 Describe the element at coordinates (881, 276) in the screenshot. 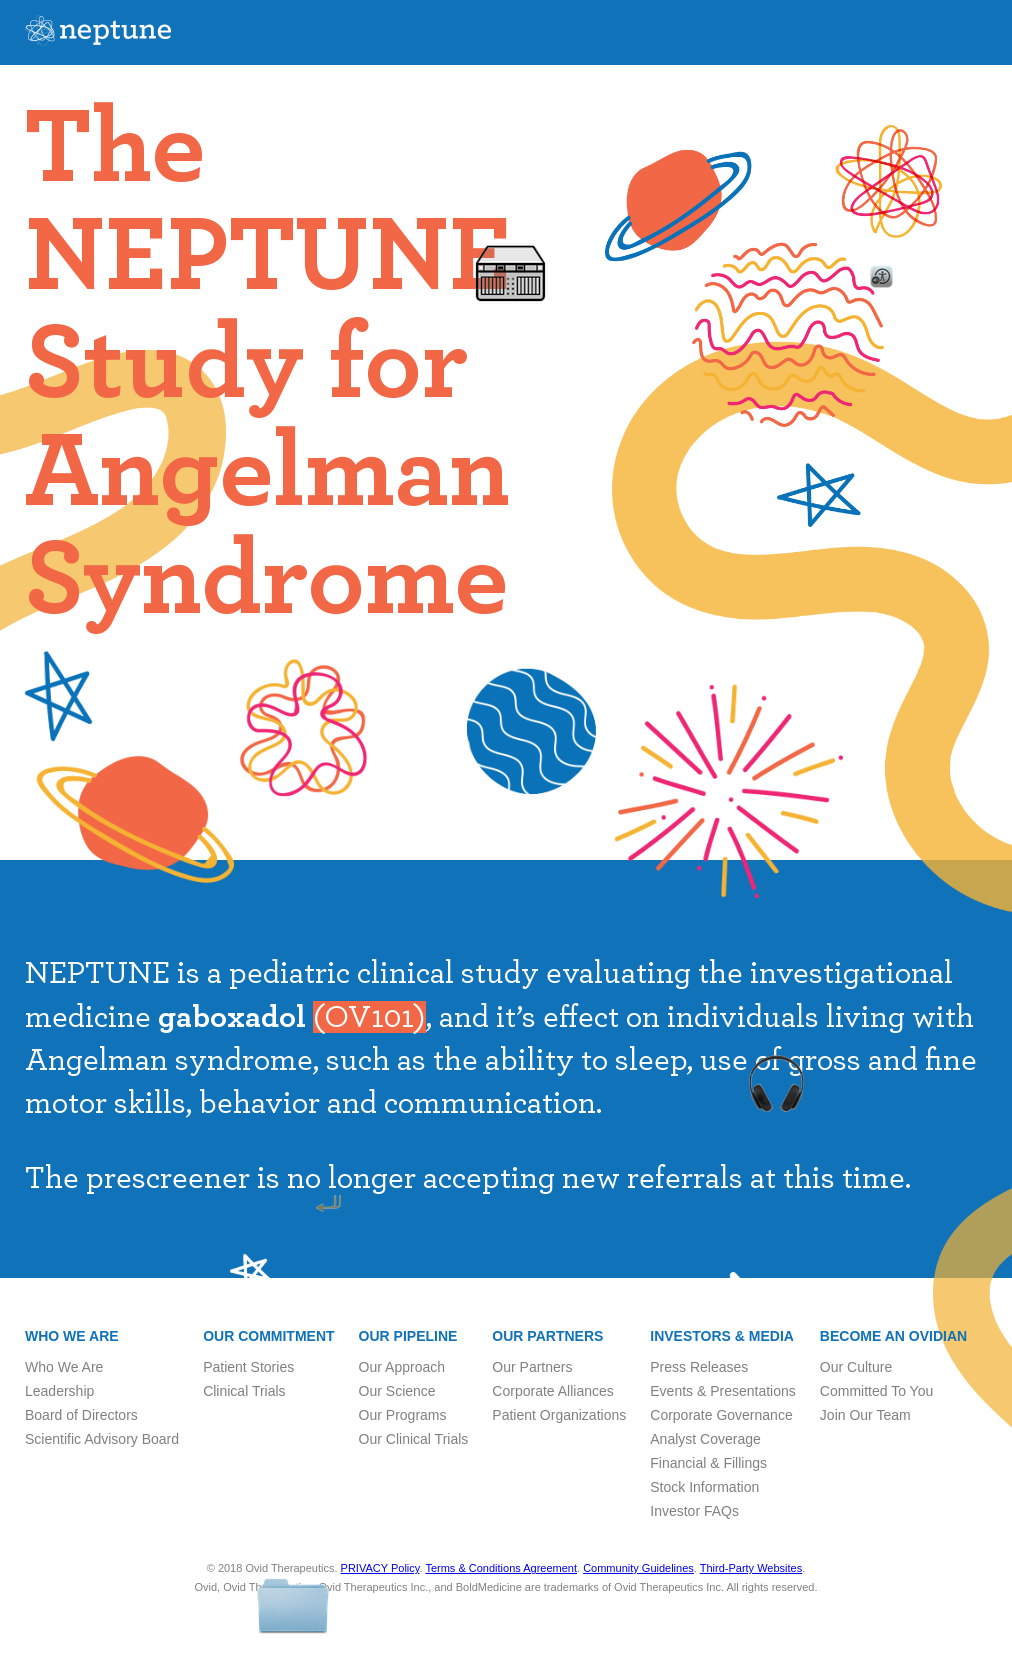

I see `open voiceover accessibility settings` at that location.